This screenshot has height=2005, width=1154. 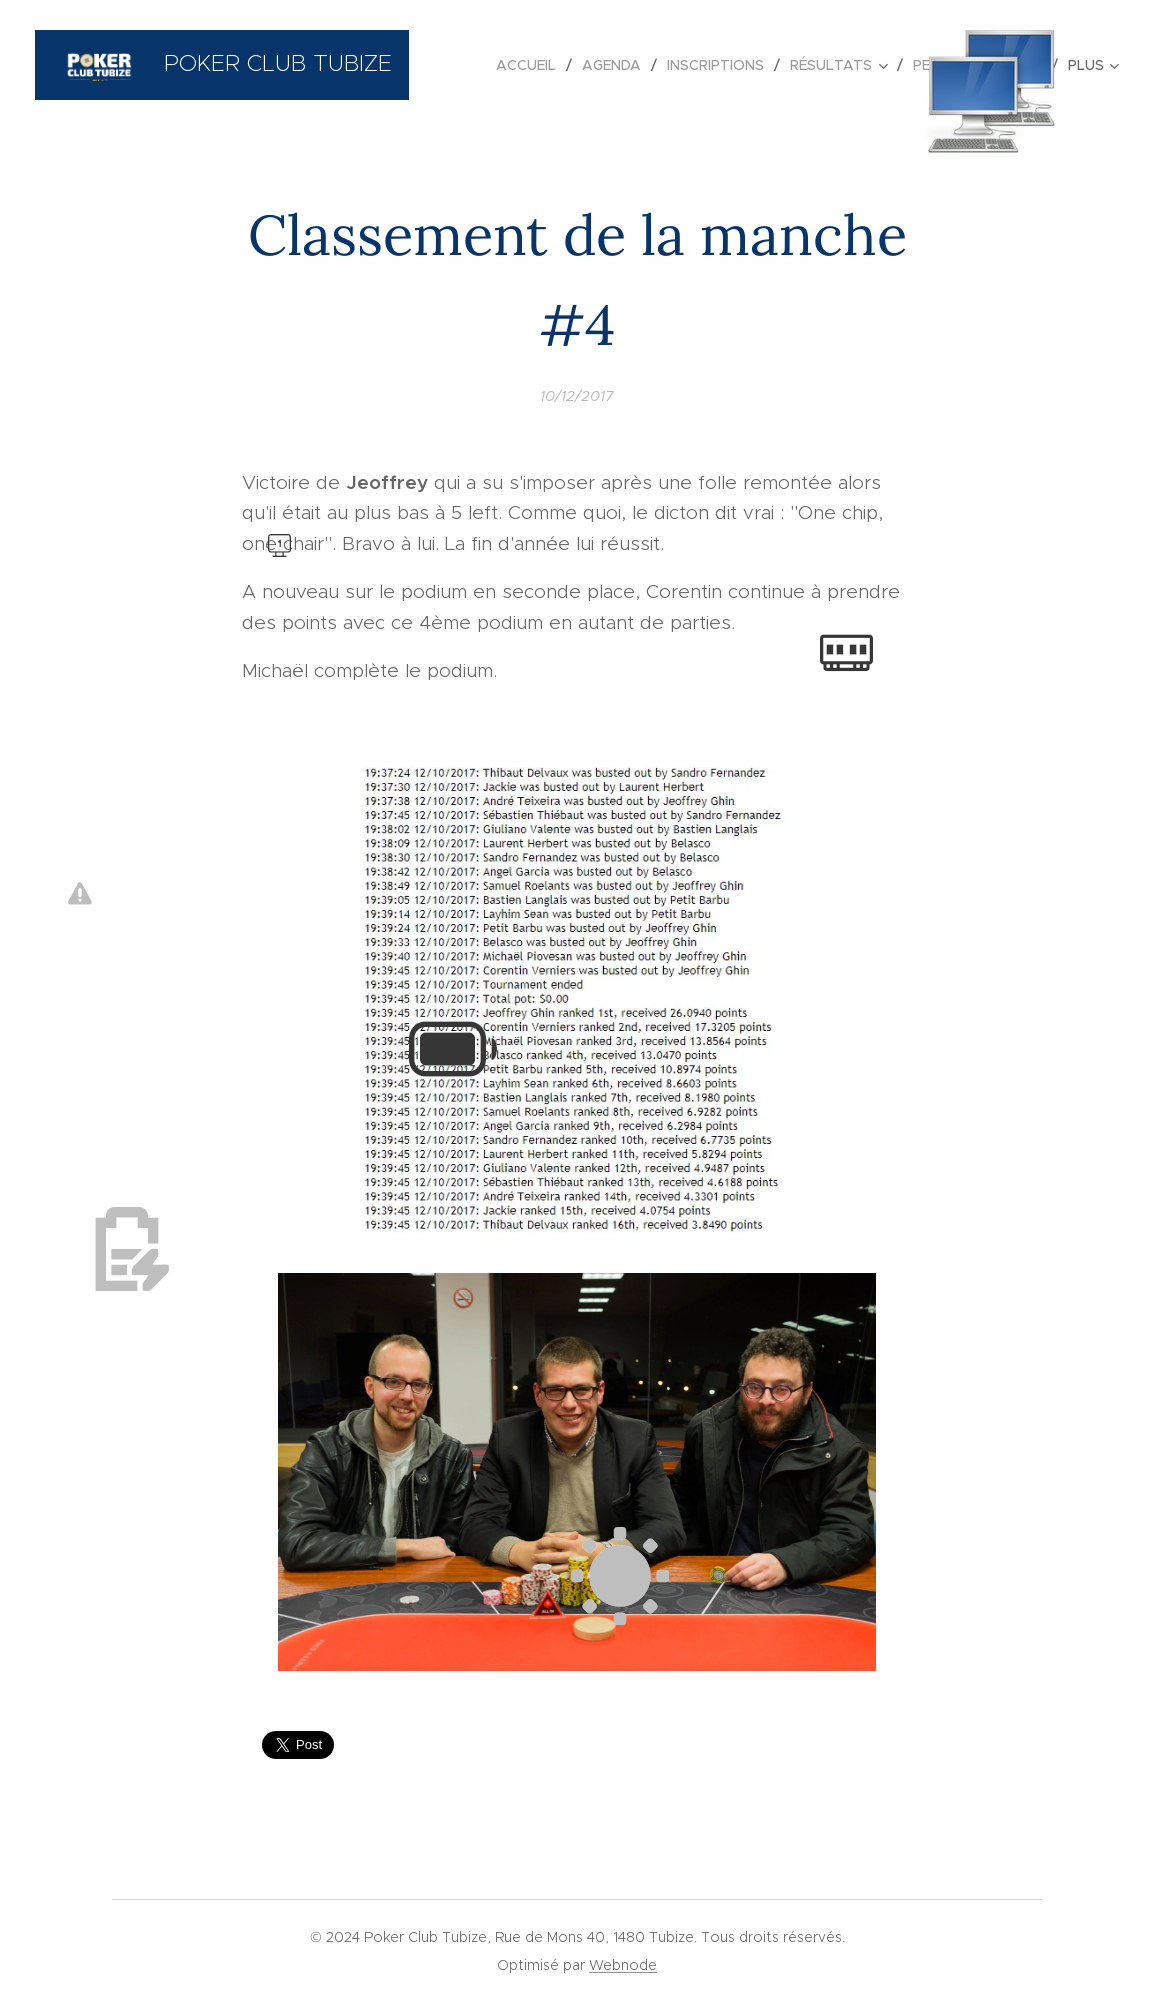 What do you see at coordinates (990, 91) in the screenshot?
I see `indicates network connection is idle with no active traffic` at bounding box center [990, 91].